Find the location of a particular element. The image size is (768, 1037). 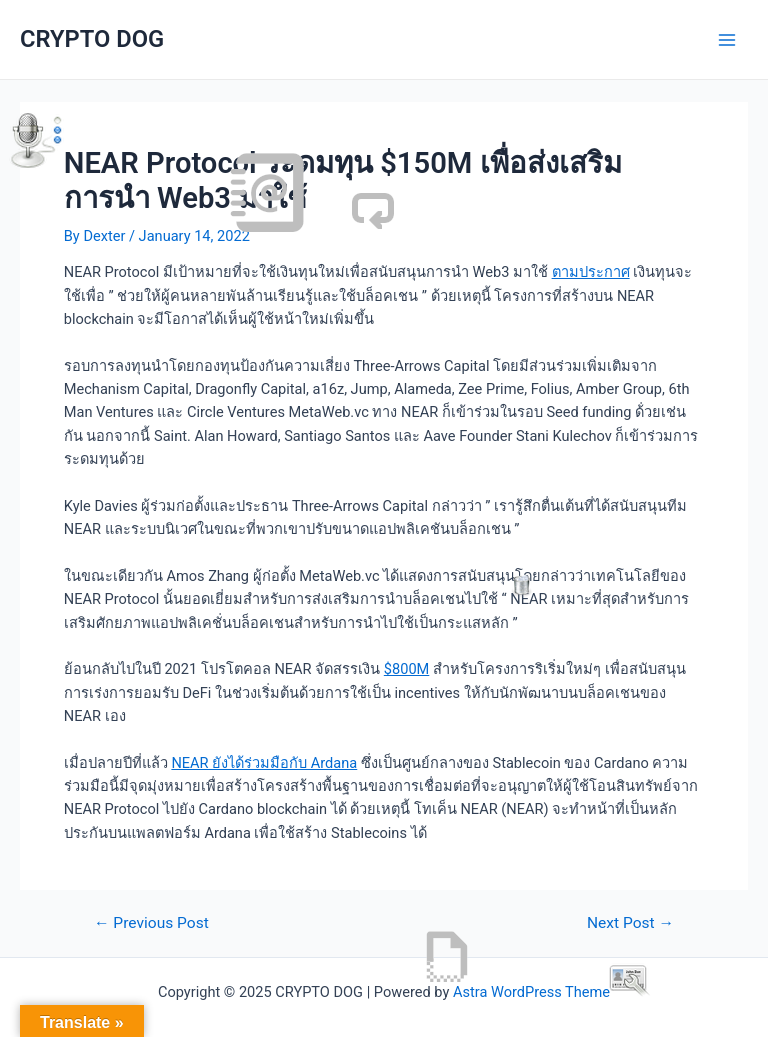

enable repeat mode for current playlist is located at coordinates (373, 208).